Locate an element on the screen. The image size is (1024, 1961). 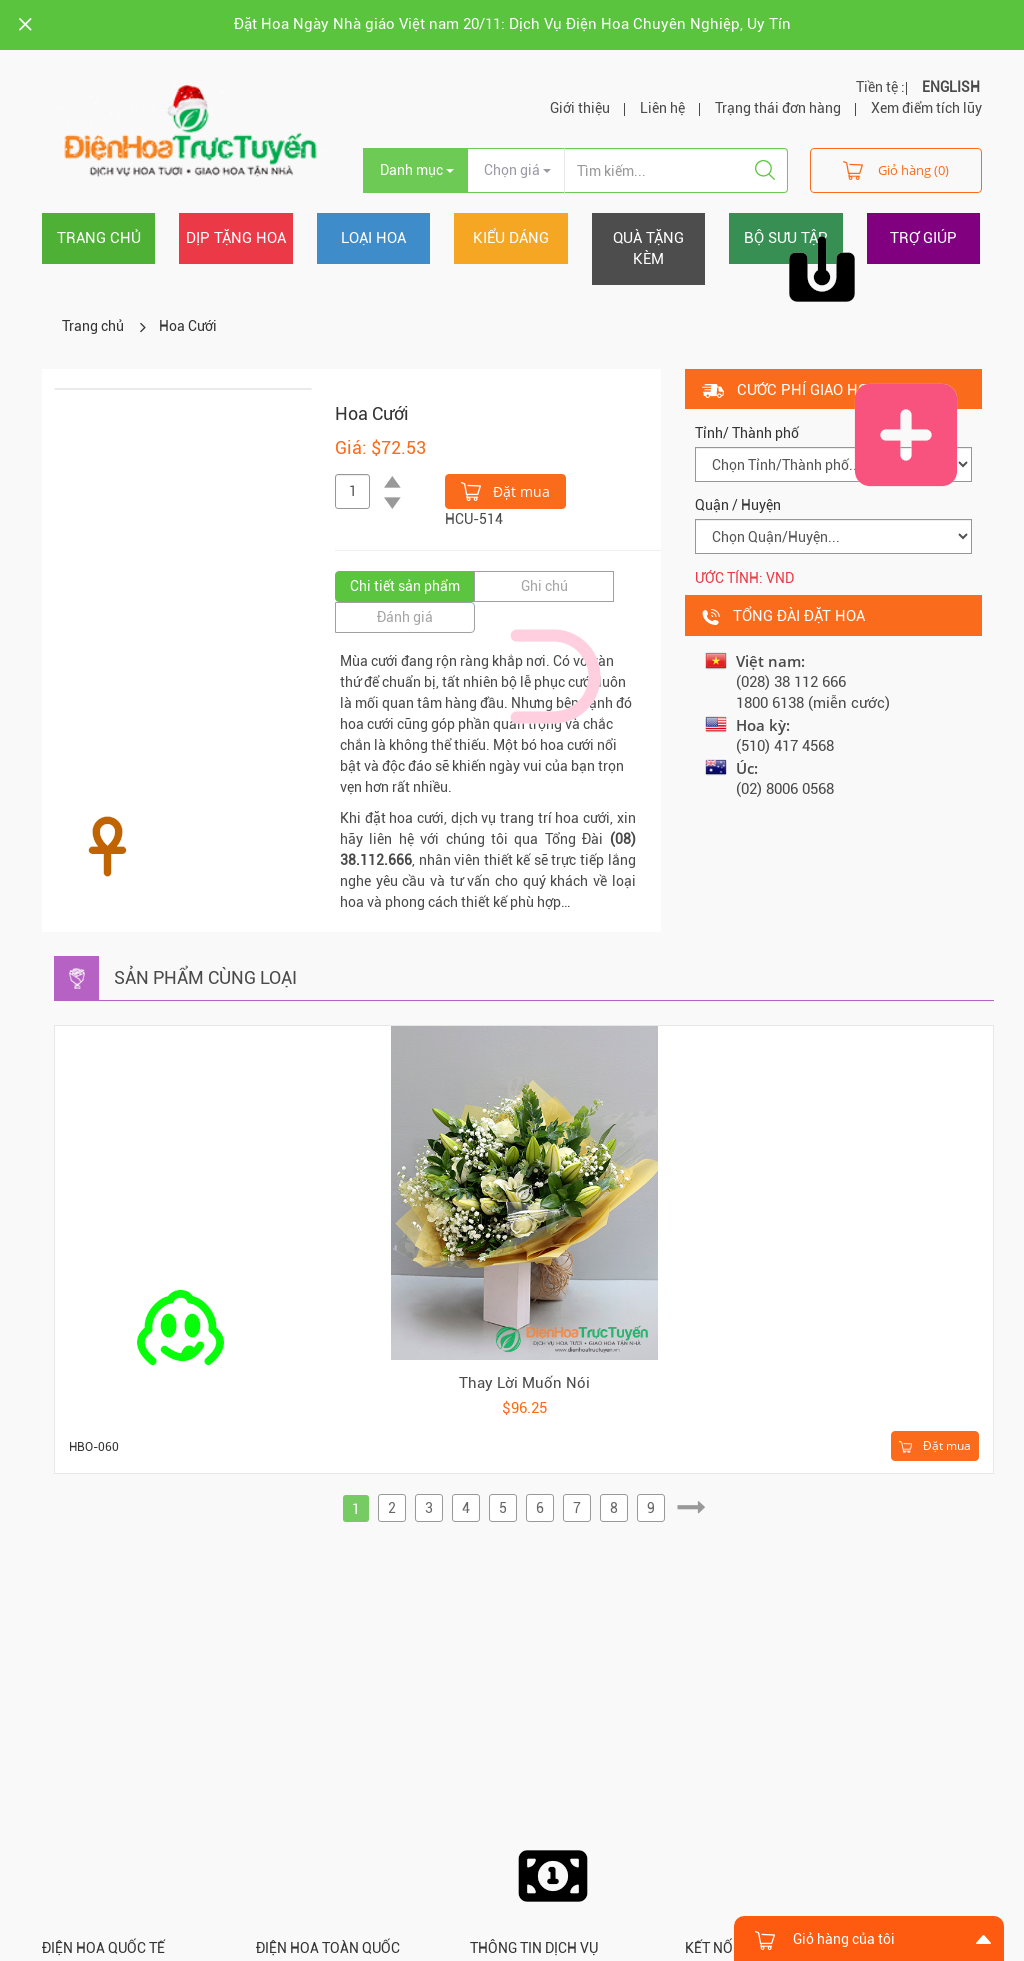
access bore hole or well monitoring data is located at coordinates (822, 269).